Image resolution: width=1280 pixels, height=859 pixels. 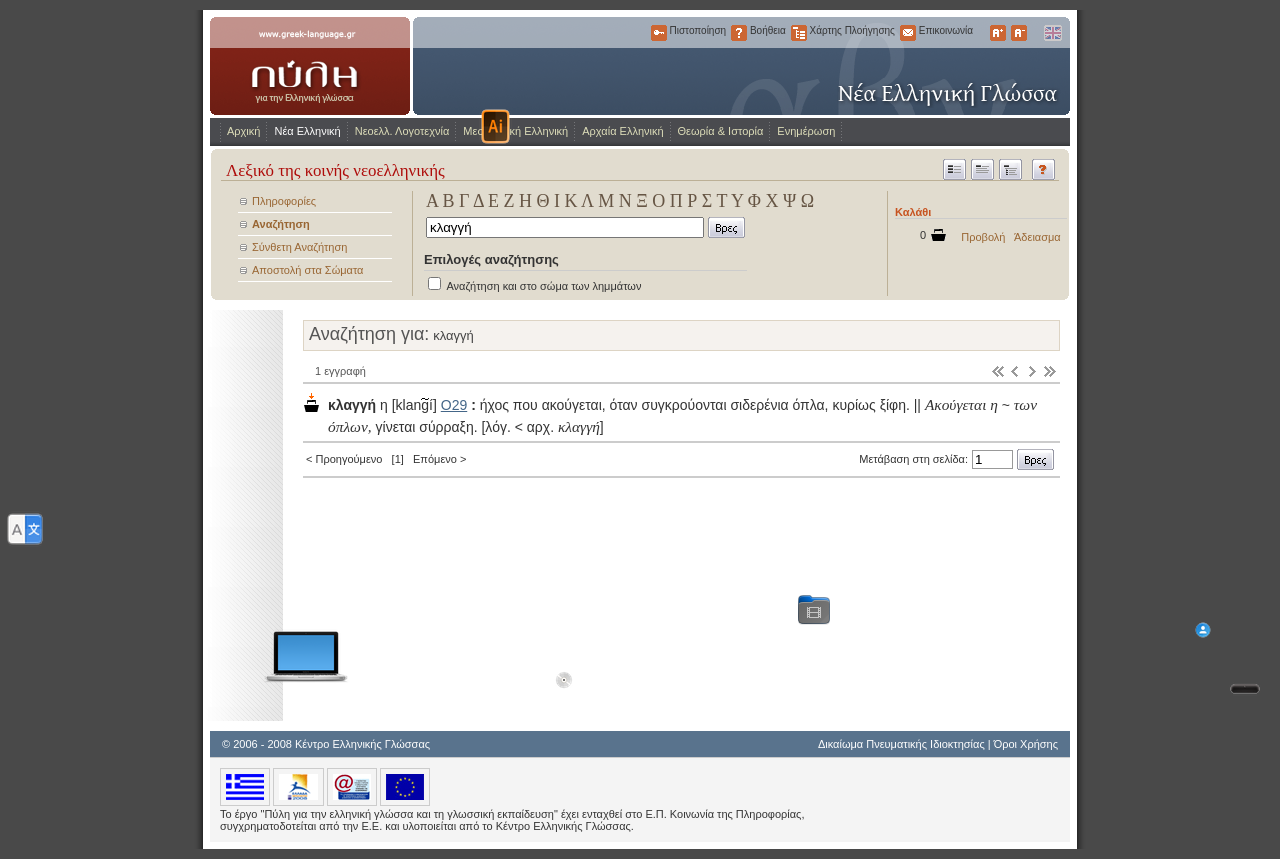 What do you see at coordinates (495, 126) in the screenshot?
I see `open an Adobe Illustrator file` at bounding box center [495, 126].